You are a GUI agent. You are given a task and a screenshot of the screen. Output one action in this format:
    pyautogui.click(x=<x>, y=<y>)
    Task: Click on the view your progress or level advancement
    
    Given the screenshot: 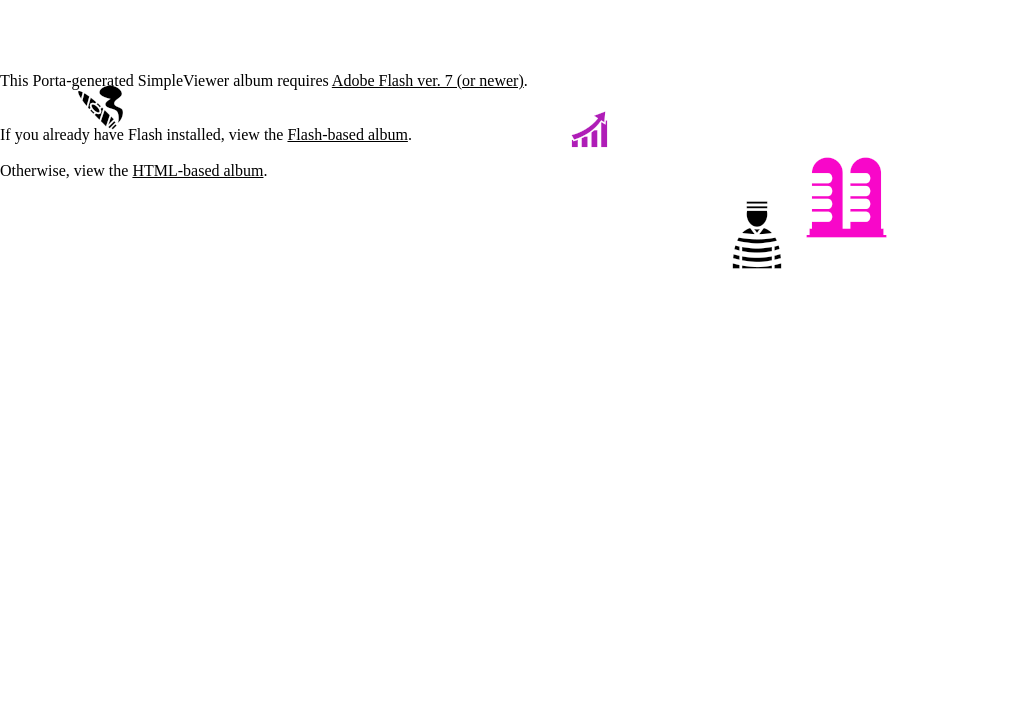 What is the action you would take?
    pyautogui.click(x=589, y=129)
    